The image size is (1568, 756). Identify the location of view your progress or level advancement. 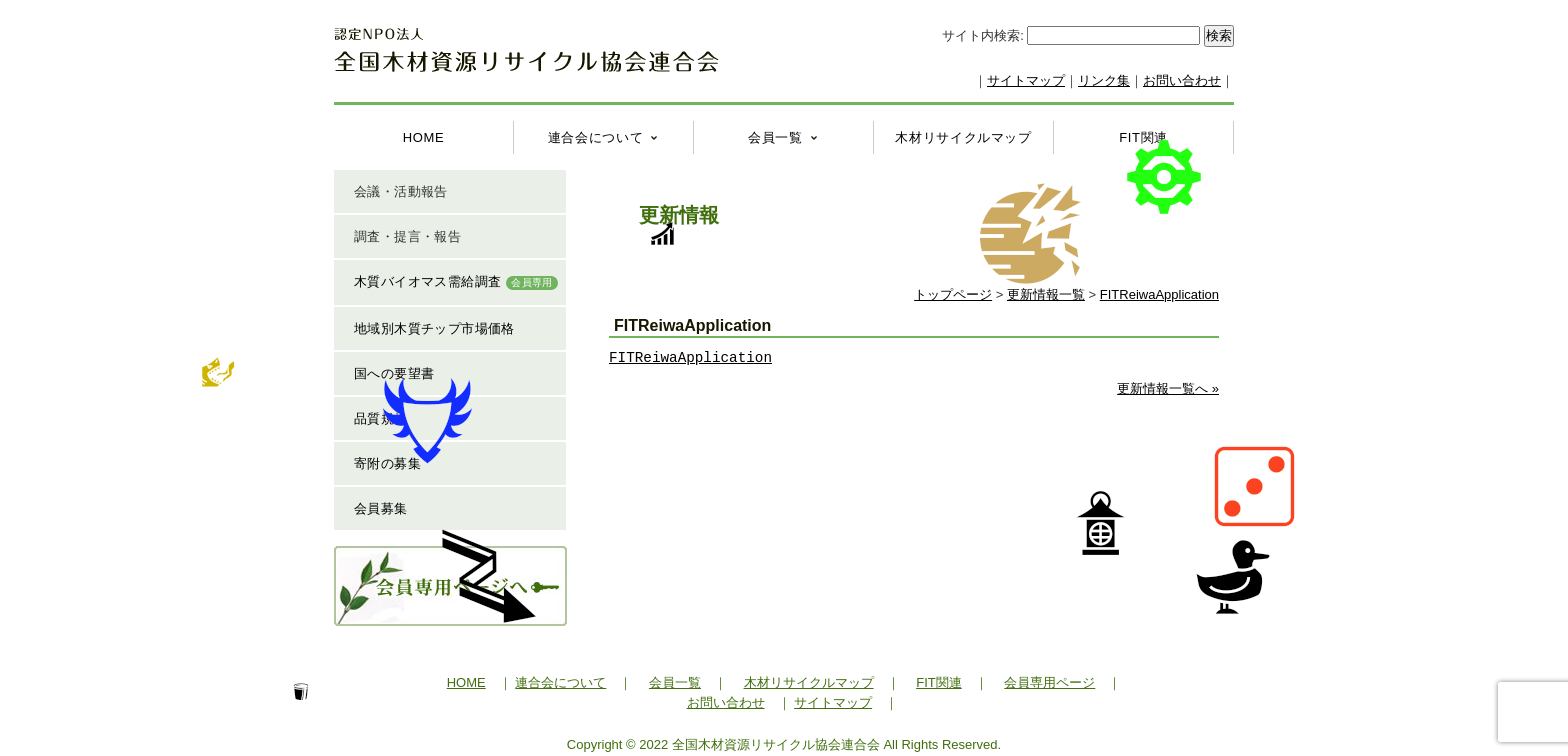
(662, 233).